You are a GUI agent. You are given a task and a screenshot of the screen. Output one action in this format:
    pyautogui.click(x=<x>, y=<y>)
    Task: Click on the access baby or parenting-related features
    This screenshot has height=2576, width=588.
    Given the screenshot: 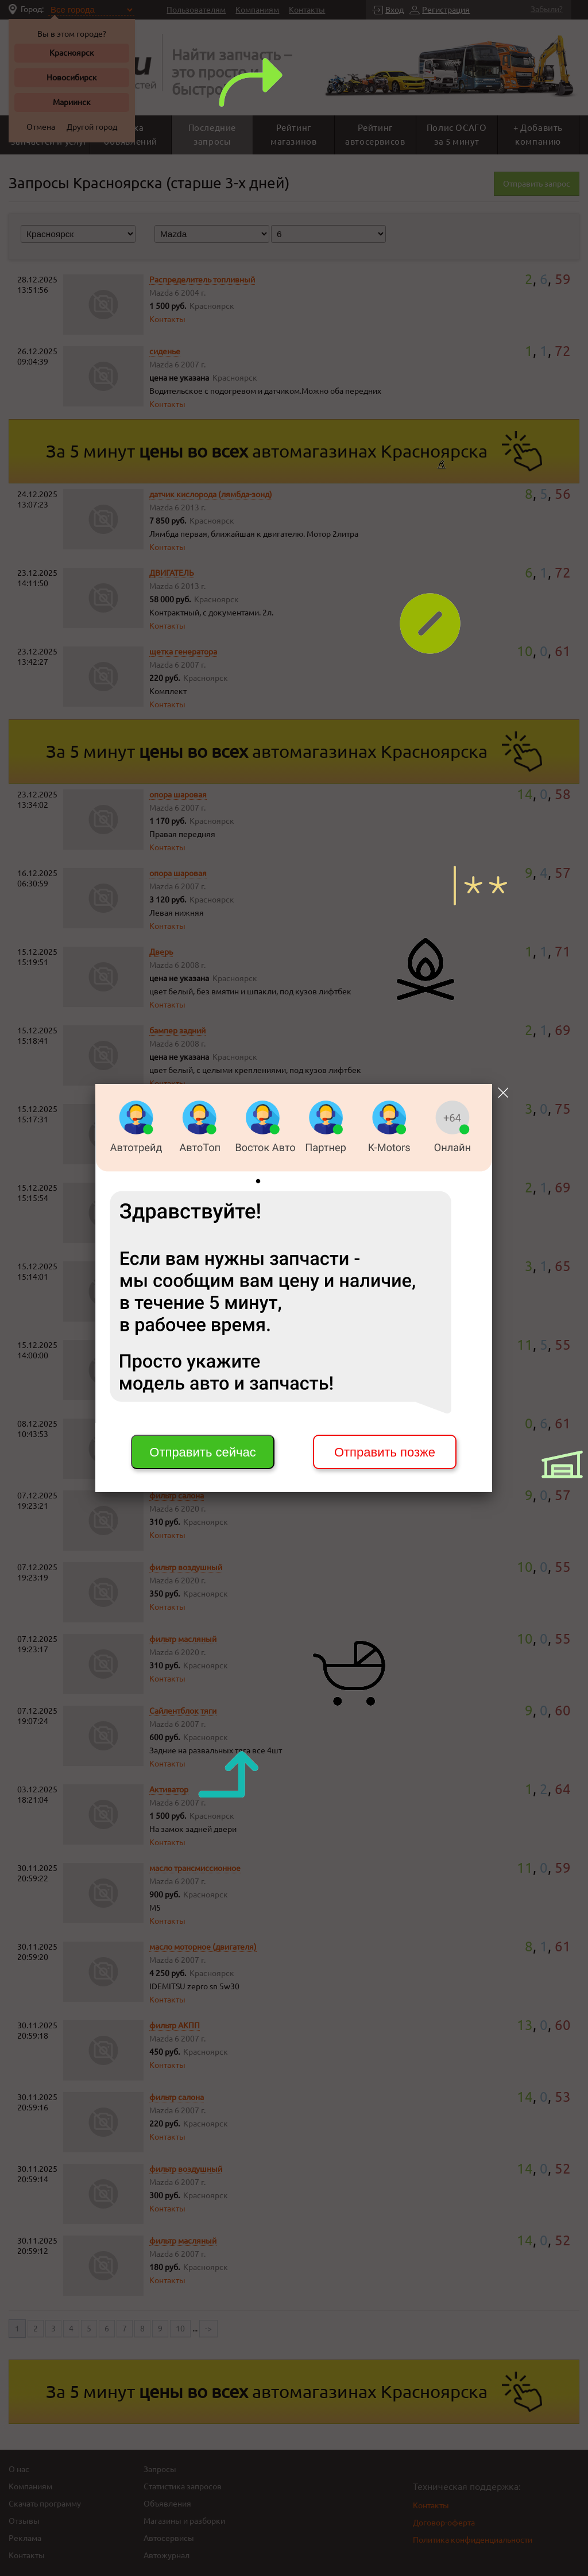 What is the action you would take?
    pyautogui.click(x=350, y=1671)
    